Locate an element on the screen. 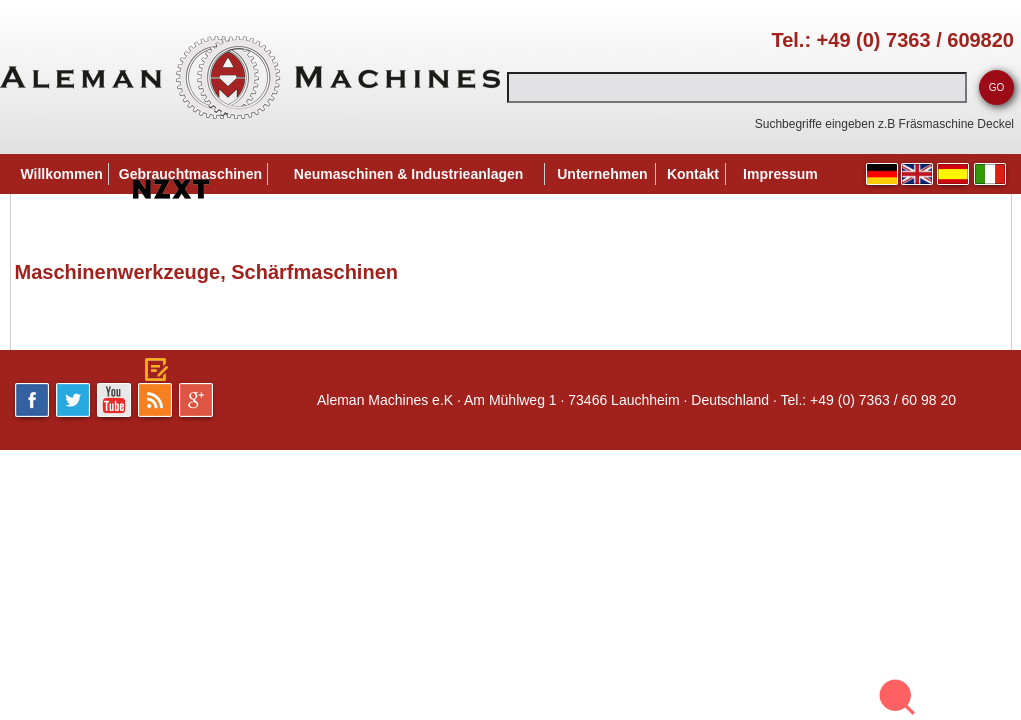  search for content or items is located at coordinates (897, 697).